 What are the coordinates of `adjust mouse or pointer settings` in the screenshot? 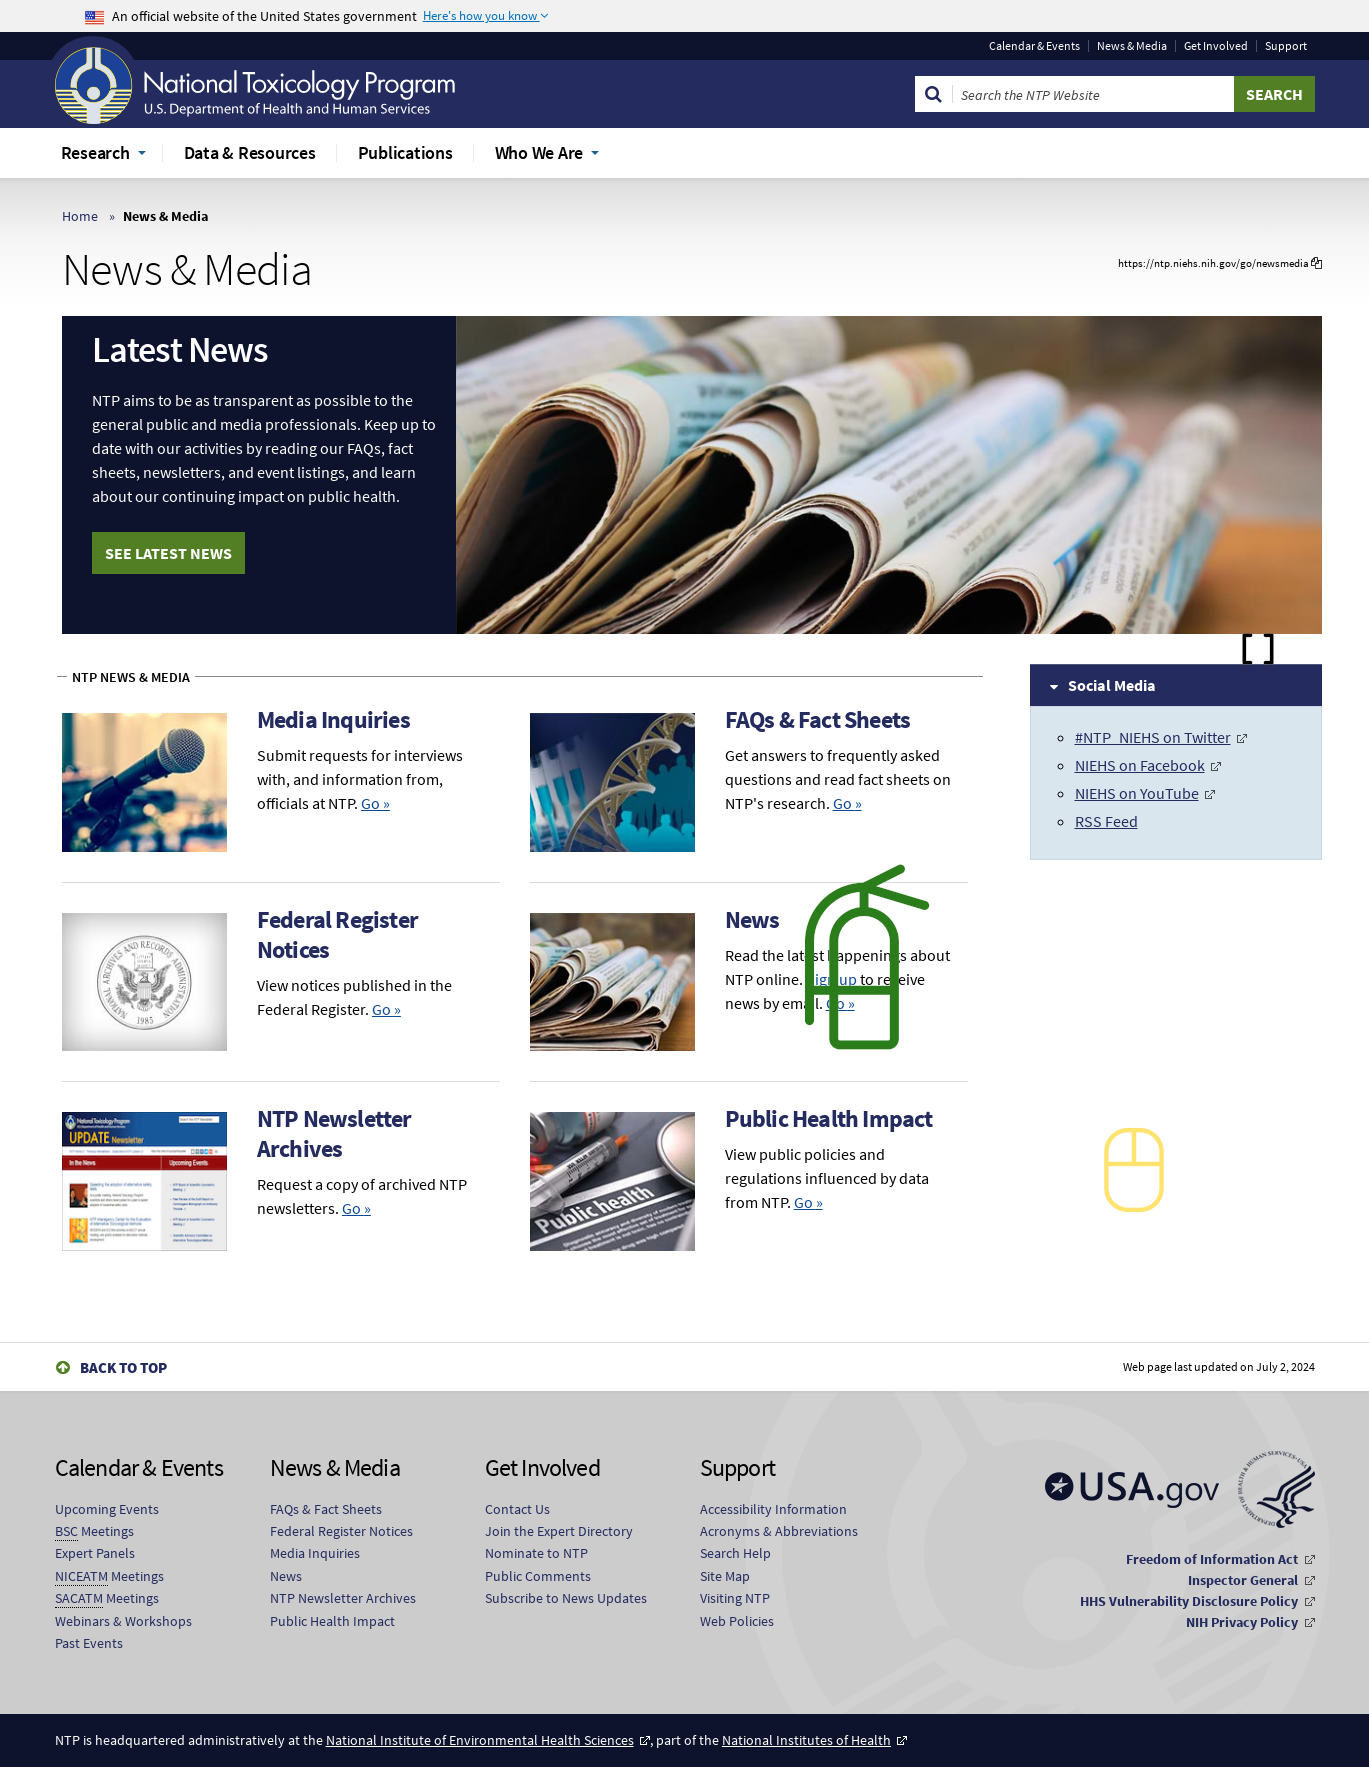 It's located at (1134, 1170).